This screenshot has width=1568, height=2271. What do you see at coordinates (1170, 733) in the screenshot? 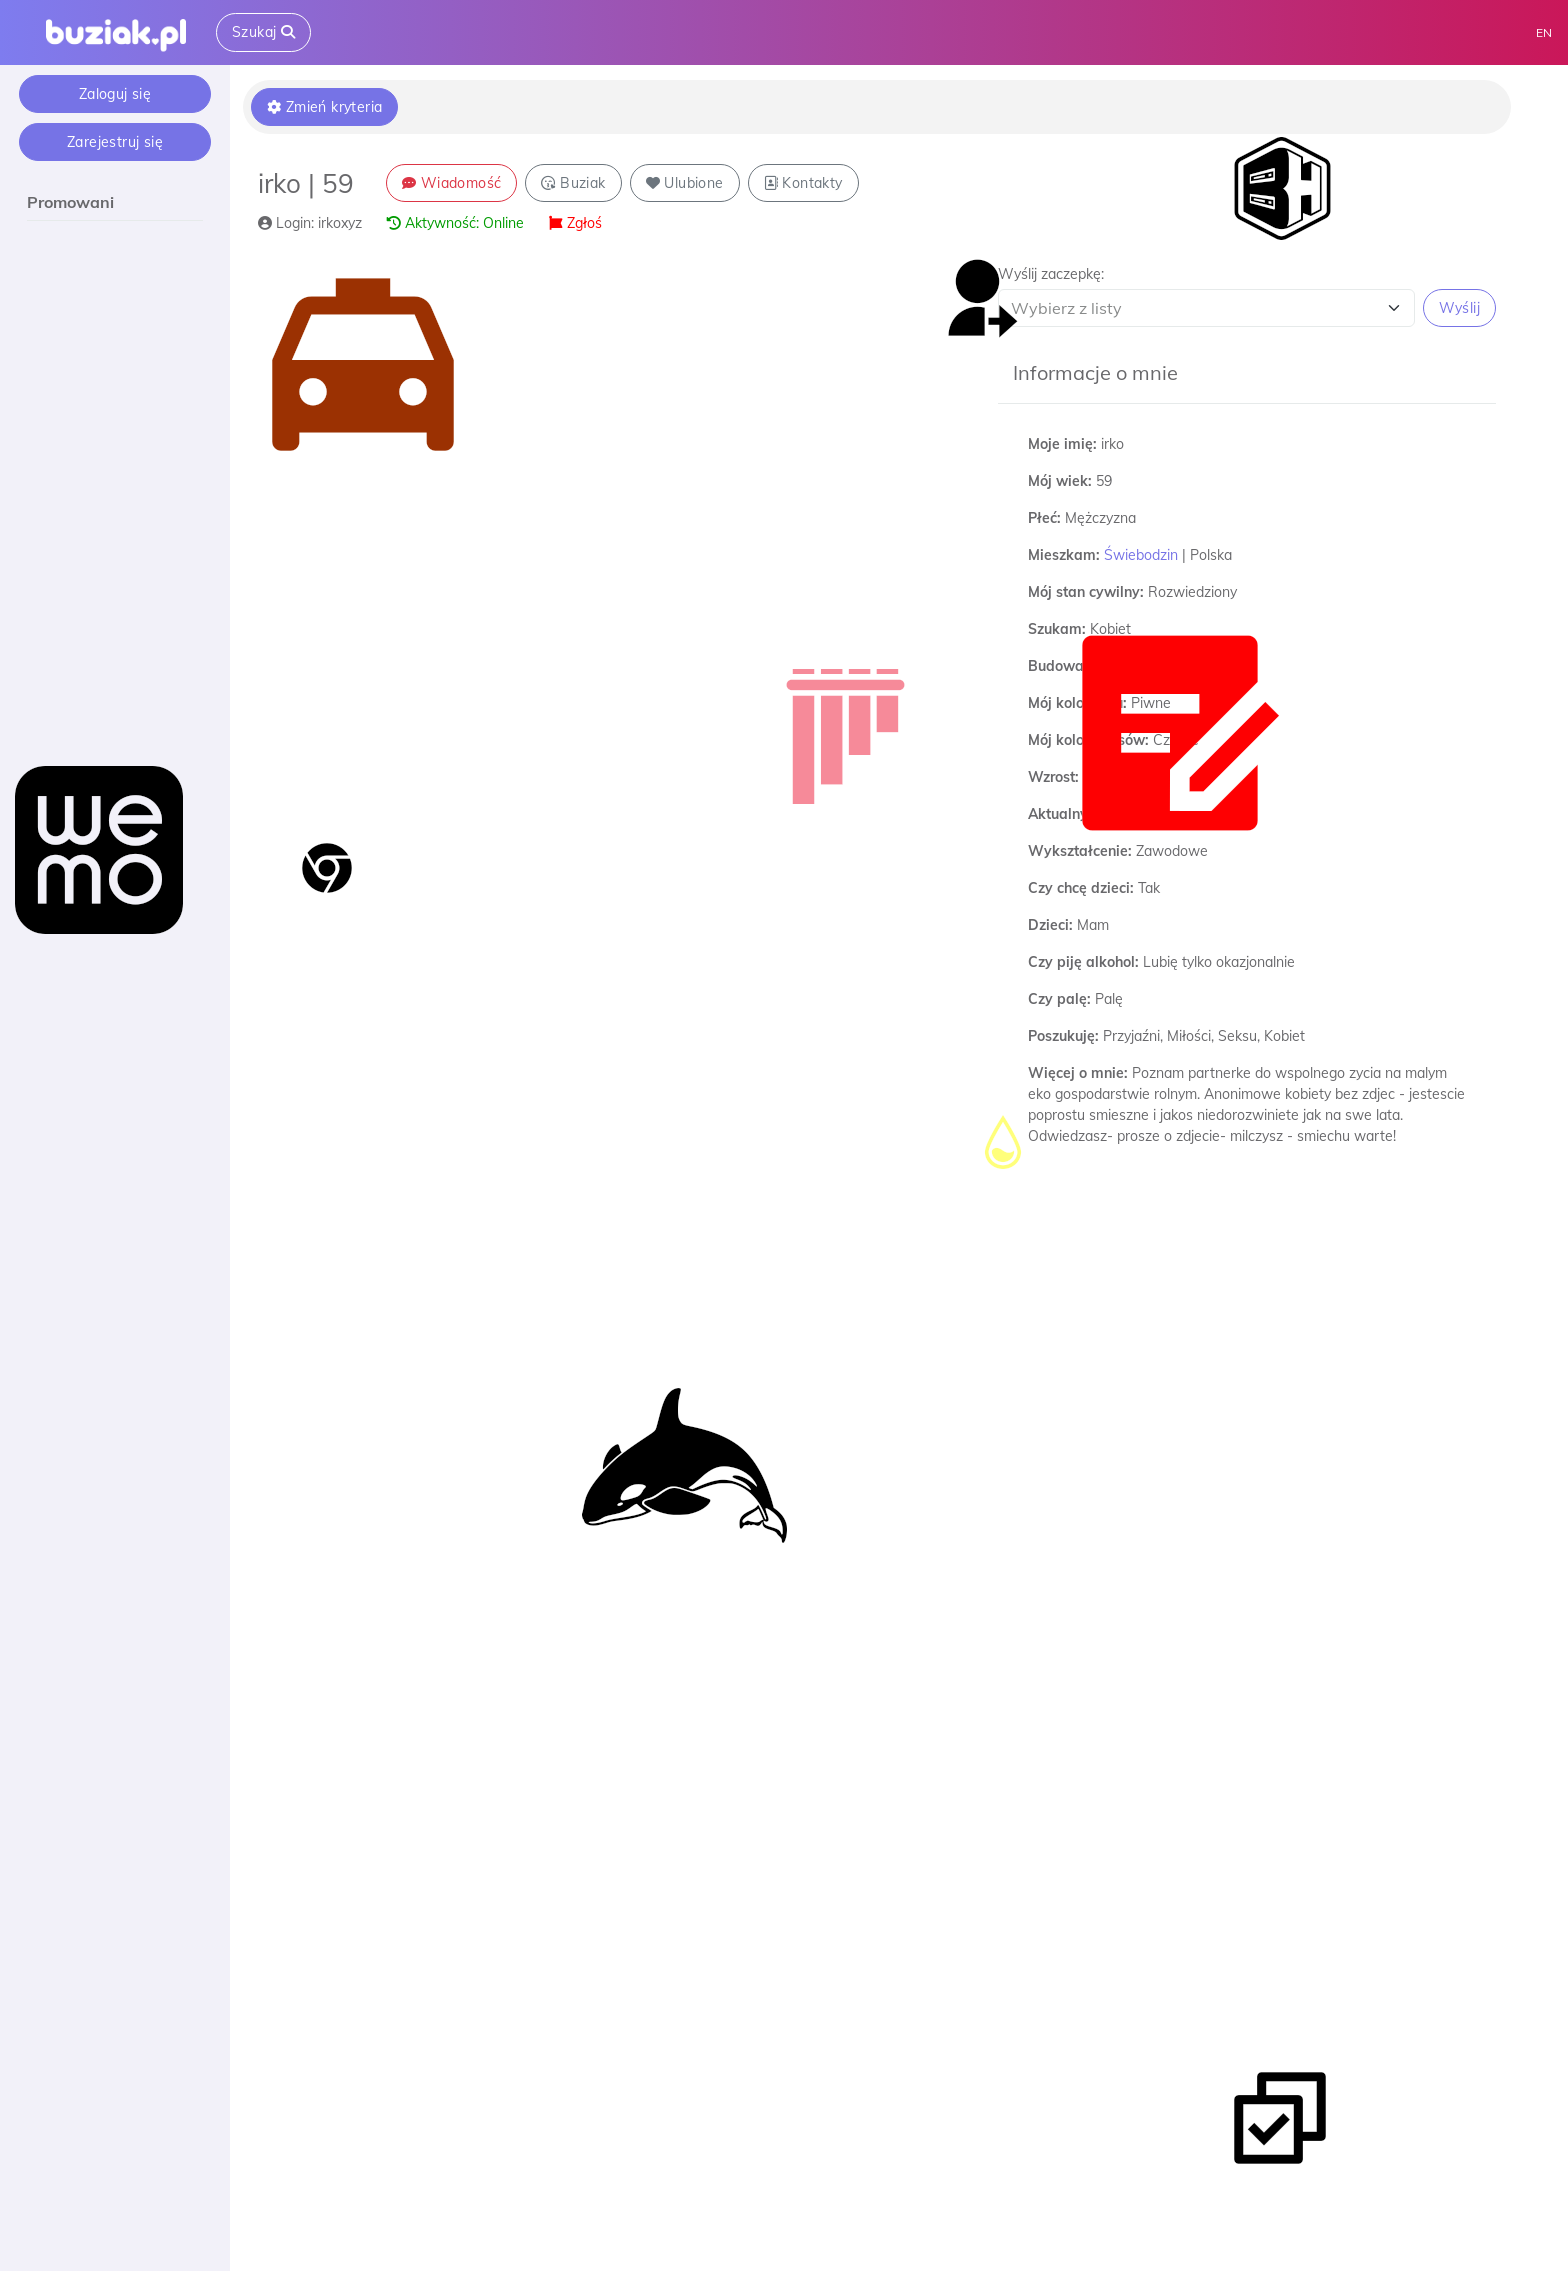
I see `edit or compose a draft document` at bounding box center [1170, 733].